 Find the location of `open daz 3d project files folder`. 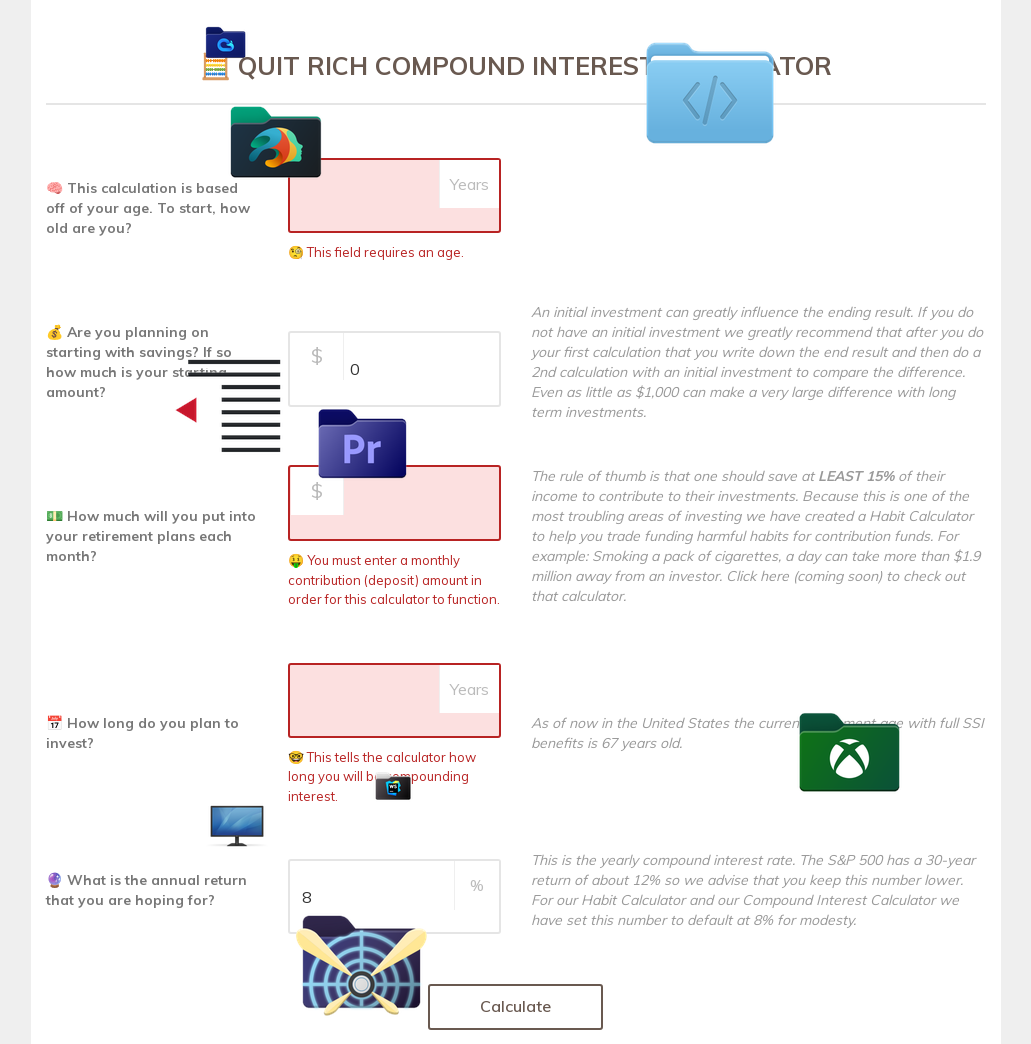

open daz 3d project files folder is located at coordinates (275, 144).